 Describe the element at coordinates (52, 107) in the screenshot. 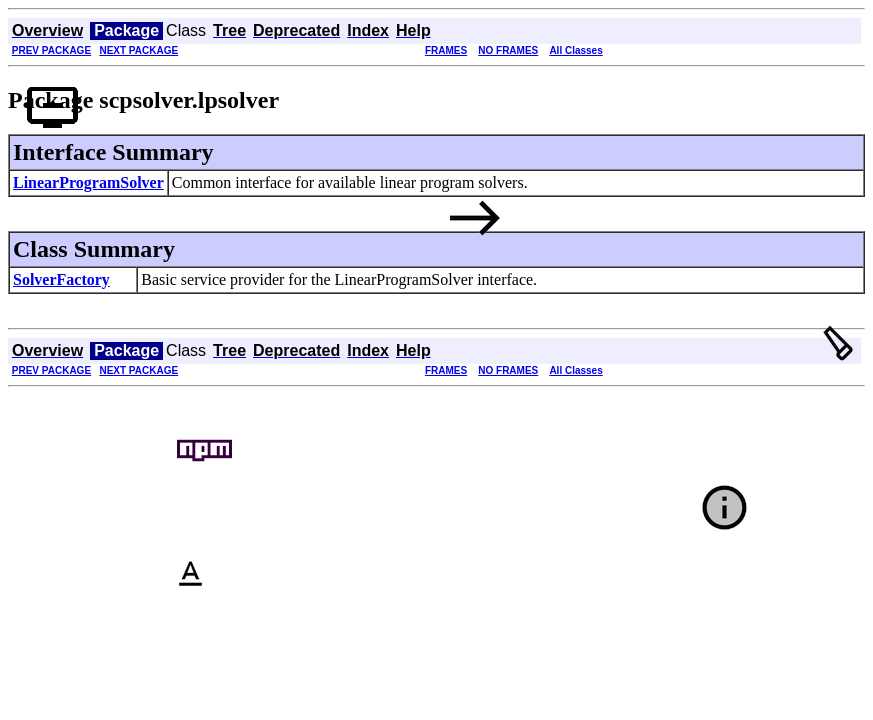

I see `remove video from playback queue` at that location.